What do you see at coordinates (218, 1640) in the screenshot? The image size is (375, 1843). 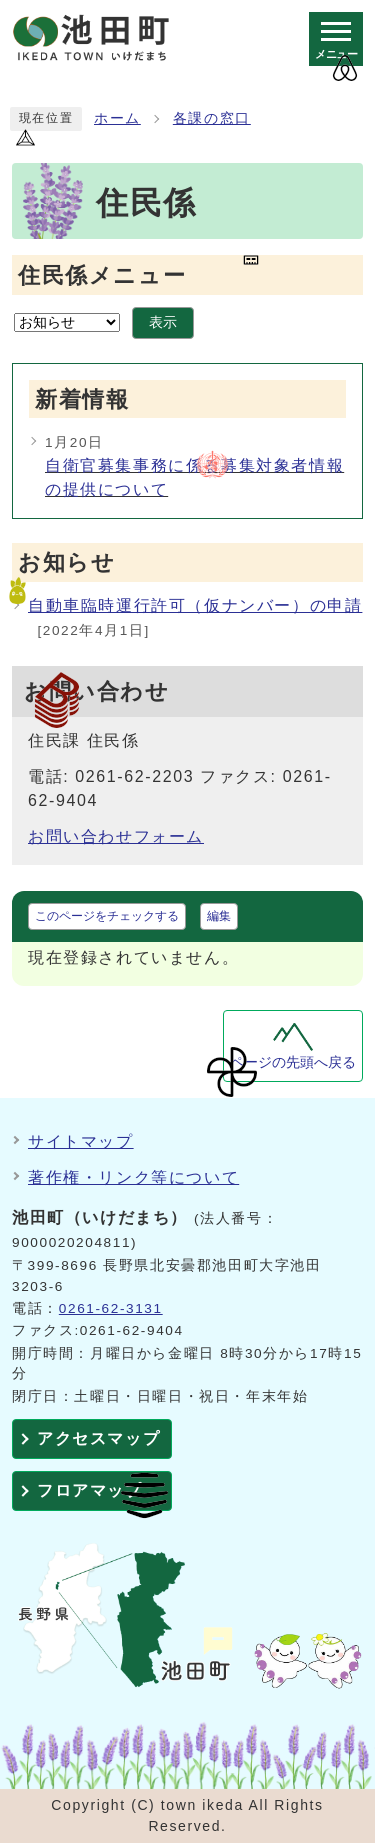 I see `open messaging or chat` at bounding box center [218, 1640].